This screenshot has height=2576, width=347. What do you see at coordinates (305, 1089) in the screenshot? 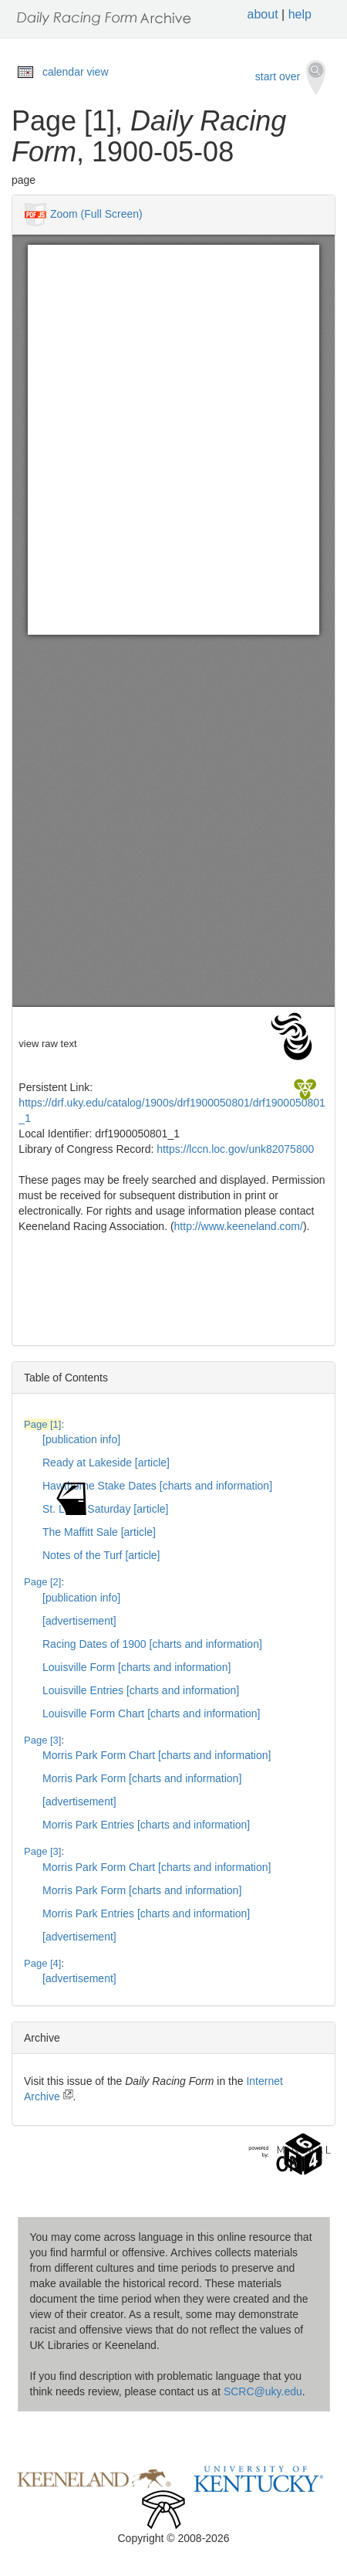
I see `indicates a trinity or three-way connection system` at bounding box center [305, 1089].